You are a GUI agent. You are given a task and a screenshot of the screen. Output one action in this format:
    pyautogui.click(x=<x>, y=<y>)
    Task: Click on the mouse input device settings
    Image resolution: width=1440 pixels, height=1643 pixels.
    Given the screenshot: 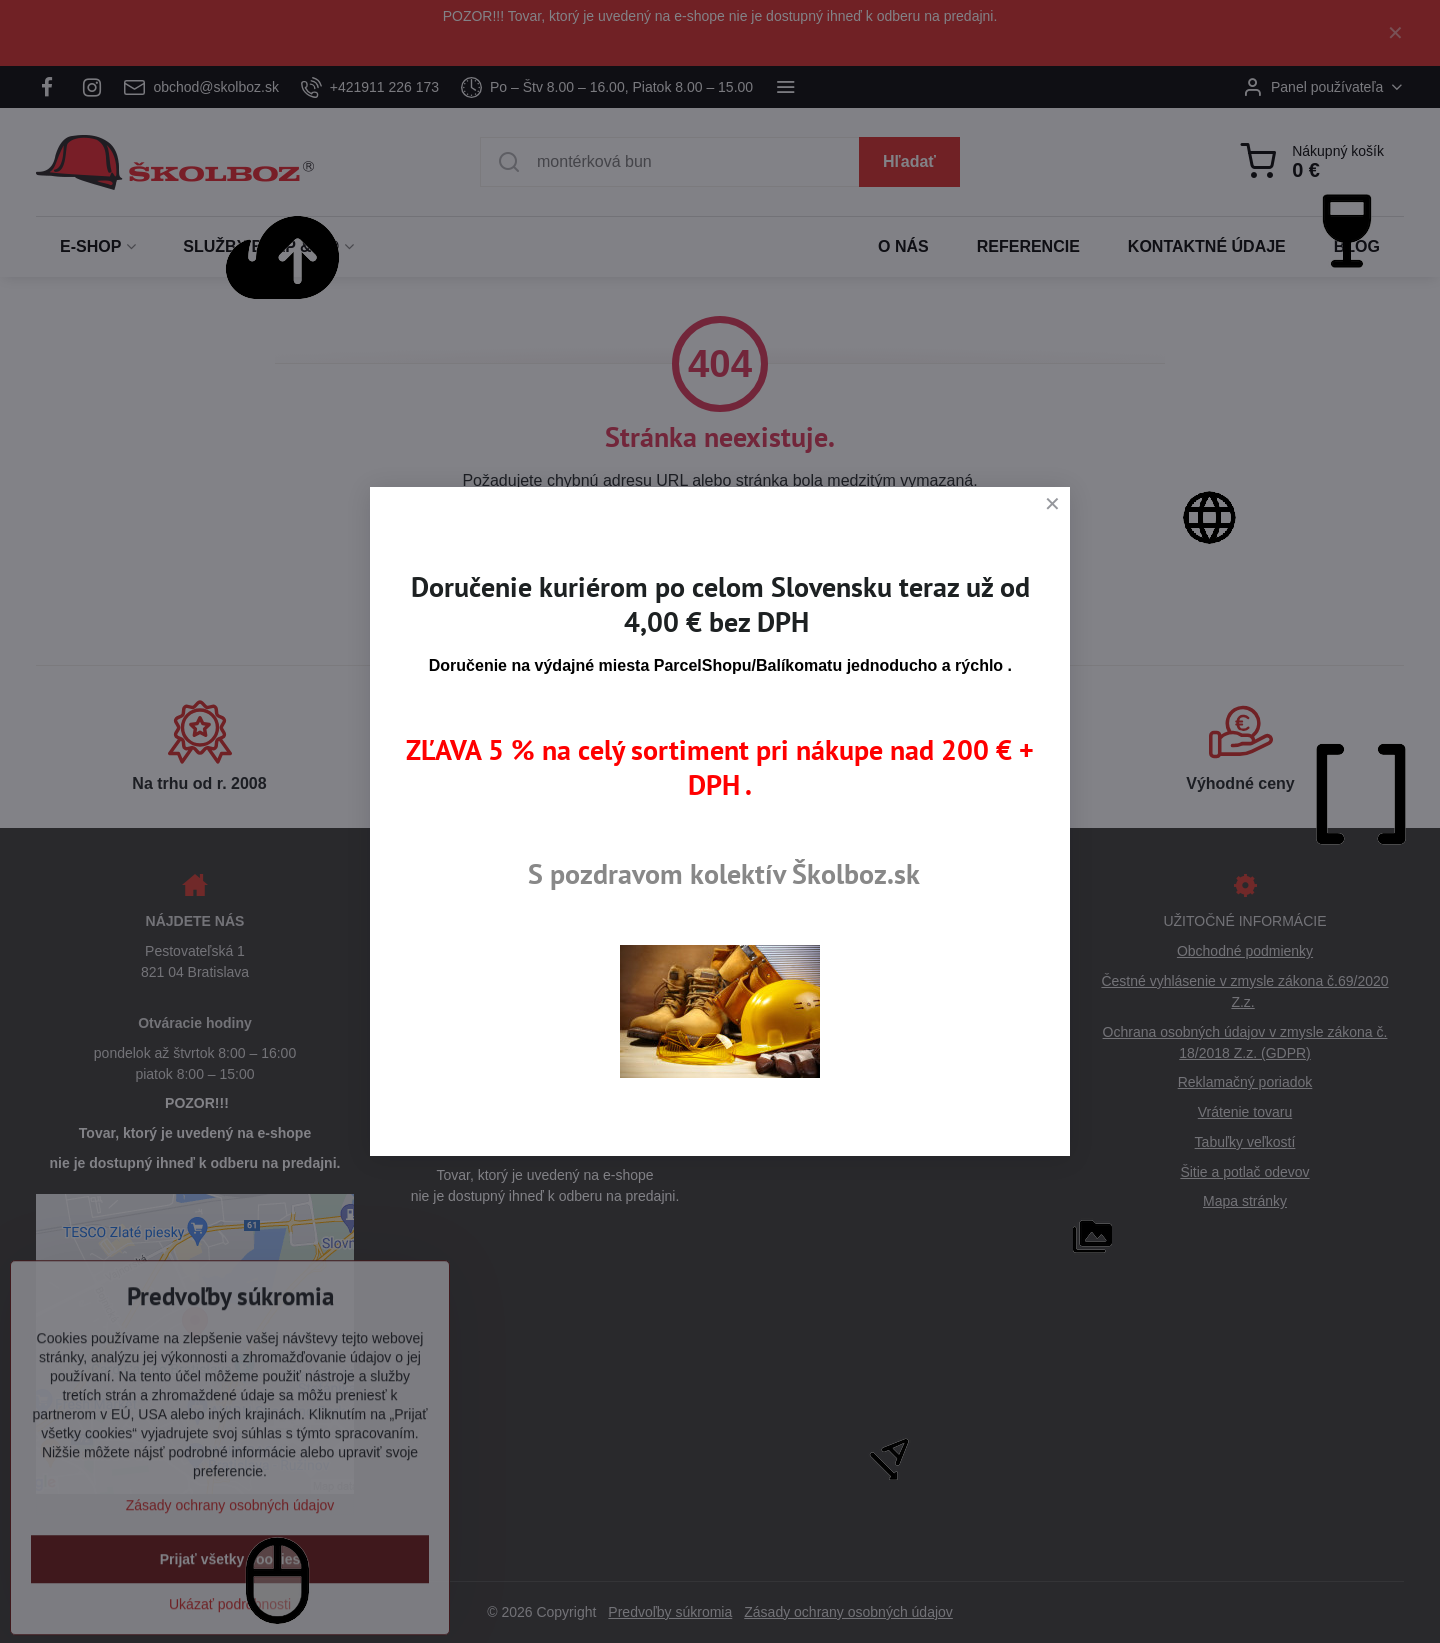 What is the action you would take?
    pyautogui.click(x=277, y=1580)
    